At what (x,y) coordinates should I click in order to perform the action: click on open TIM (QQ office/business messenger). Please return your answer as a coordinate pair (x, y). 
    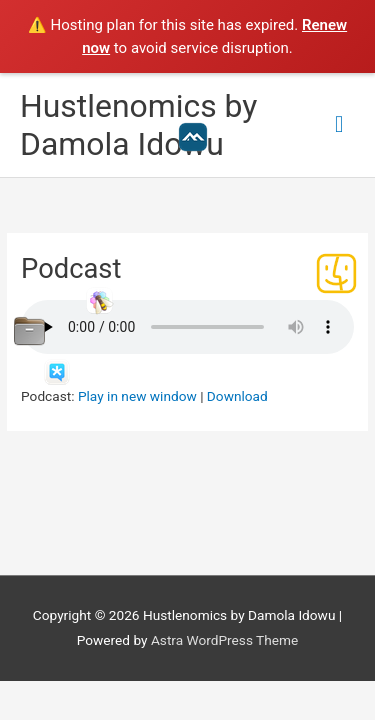
    Looking at the image, I should click on (57, 372).